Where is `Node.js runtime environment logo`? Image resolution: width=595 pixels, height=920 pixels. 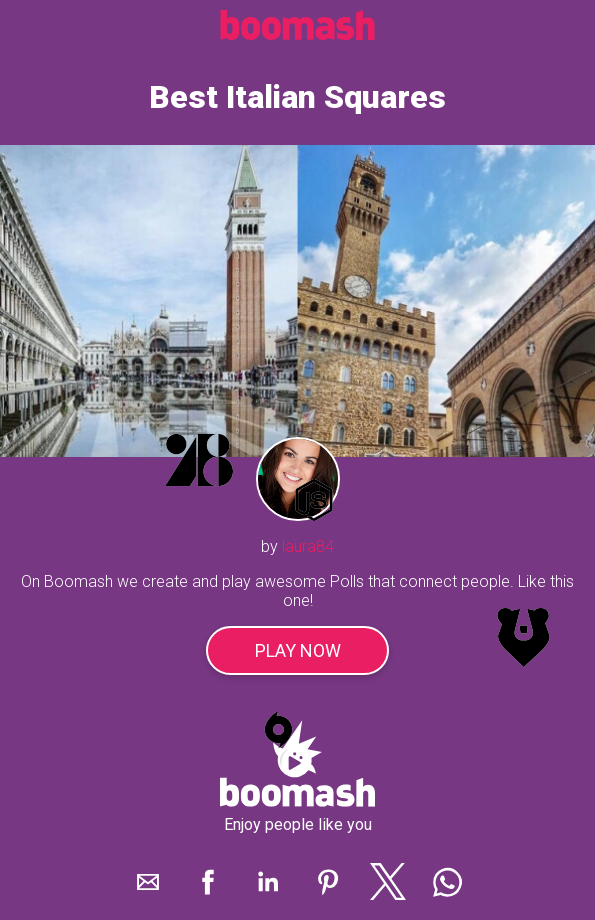 Node.js runtime environment logo is located at coordinates (314, 500).